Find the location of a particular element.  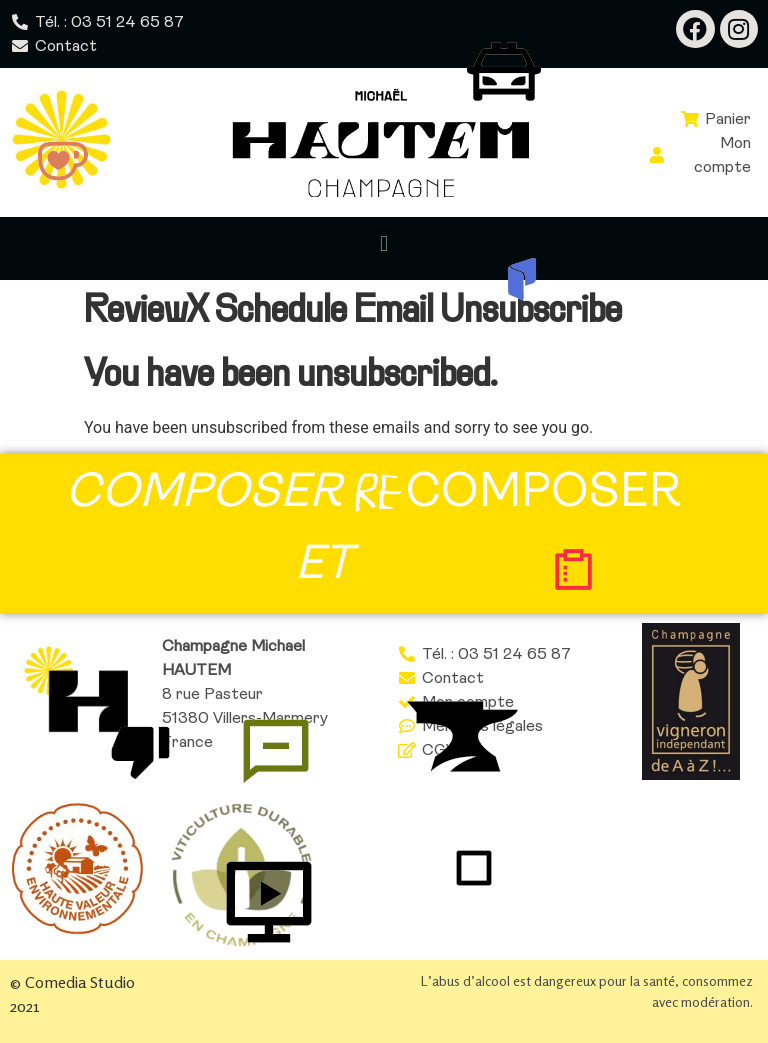

support the creator on Ko-fi is located at coordinates (63, 161).